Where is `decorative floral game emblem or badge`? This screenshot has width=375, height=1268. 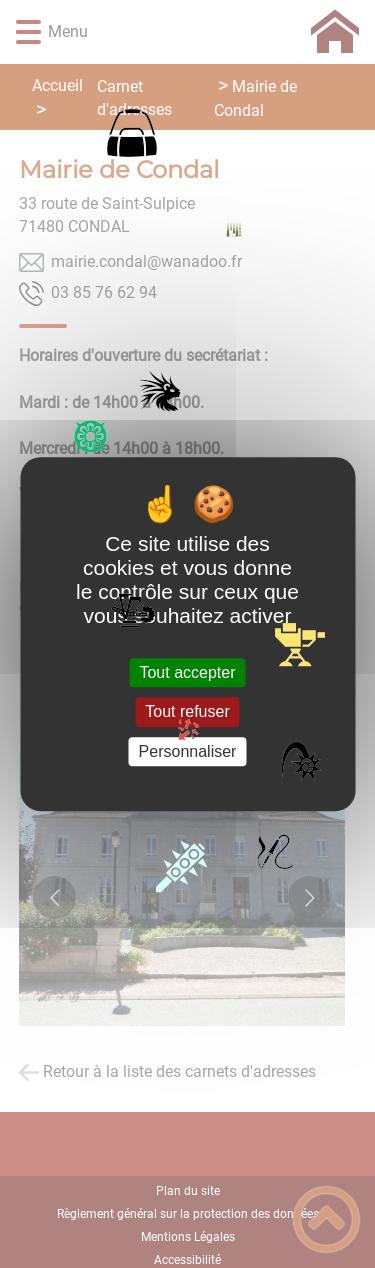 decorative floral game emblem or badge is located at coordinates (90, 436).